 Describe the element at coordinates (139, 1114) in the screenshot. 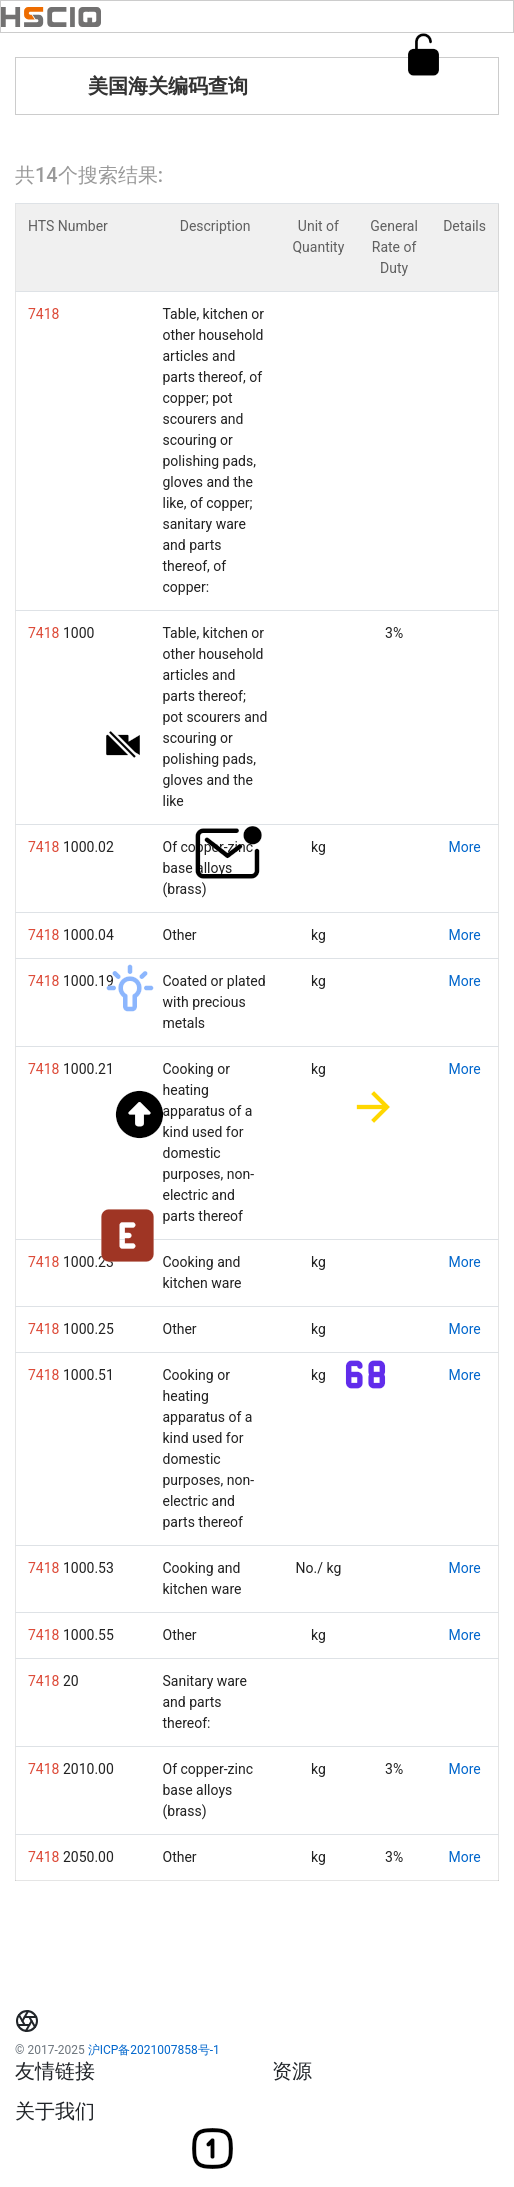

I see `scroll to top of page` at that location.